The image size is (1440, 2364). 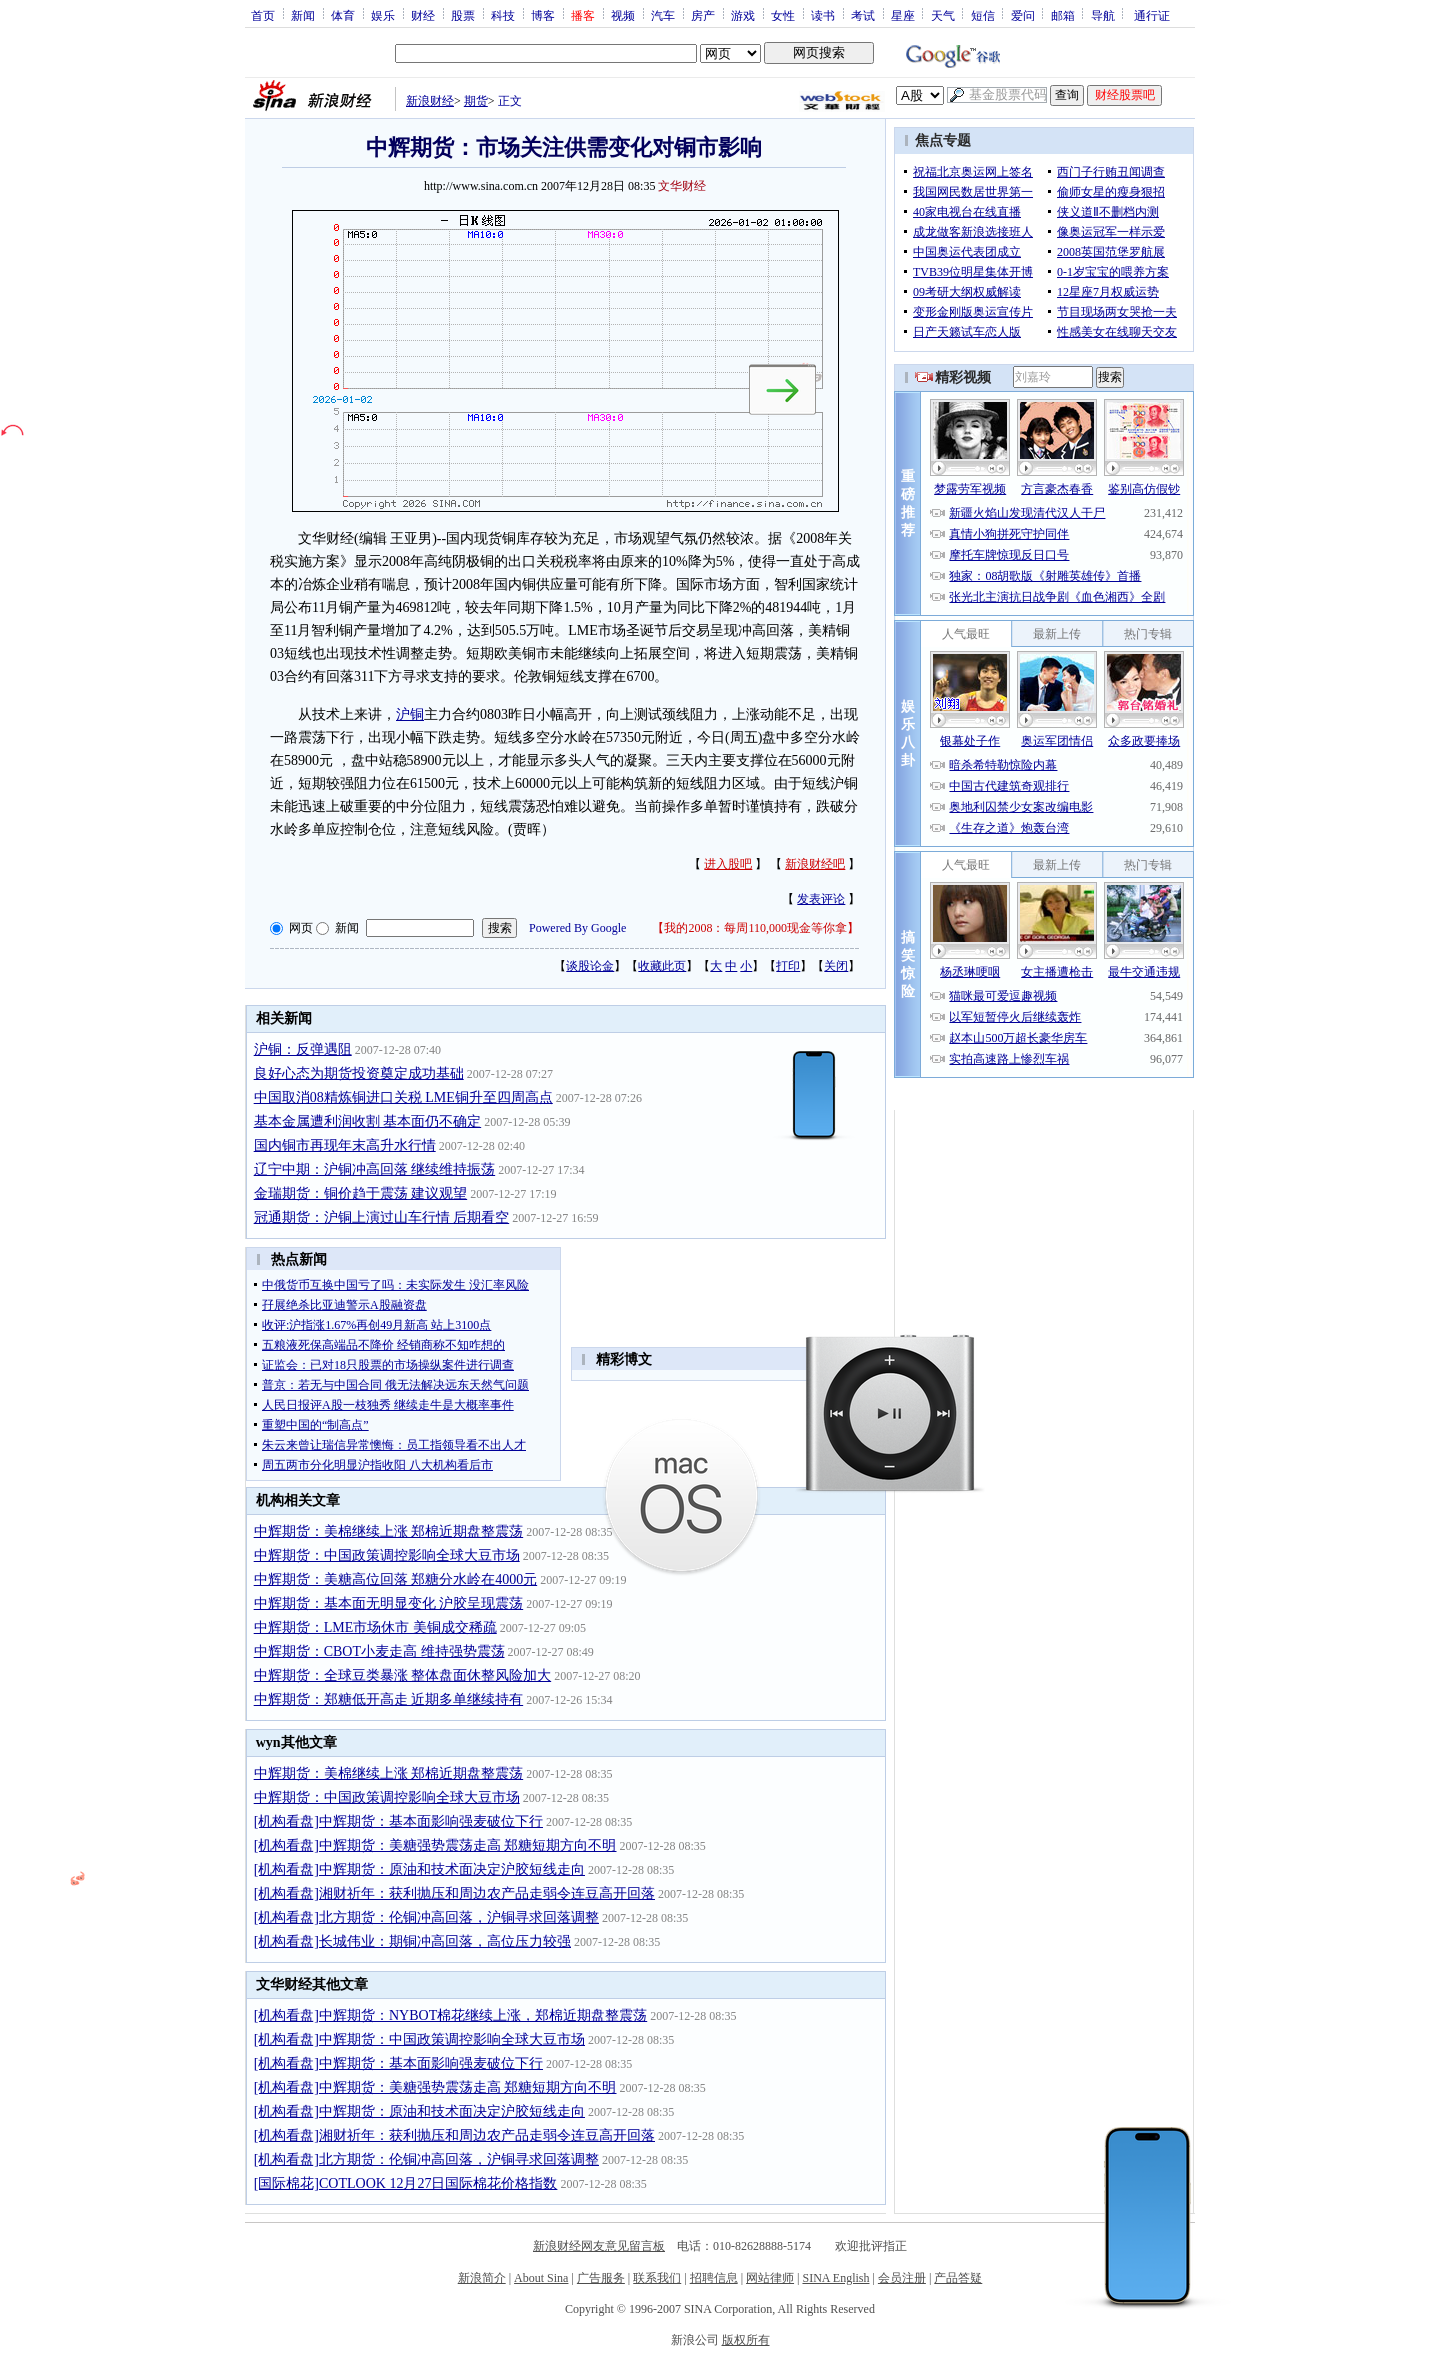 I want to click on iPod shuffle device connected, so click(x=890, y=1413).